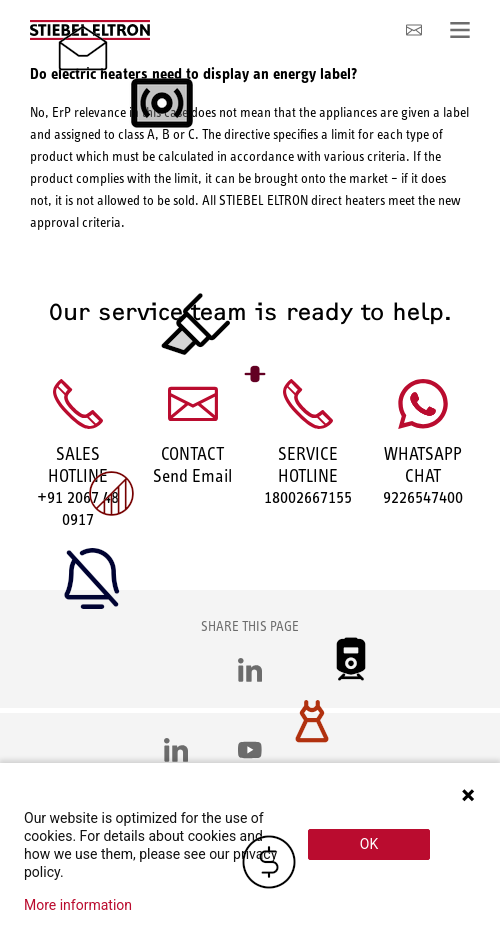  What do you see at coordinates (351, 659) in the screenshot?
I see `access train schedules or rail transit options` at bounding box center [351, 659].